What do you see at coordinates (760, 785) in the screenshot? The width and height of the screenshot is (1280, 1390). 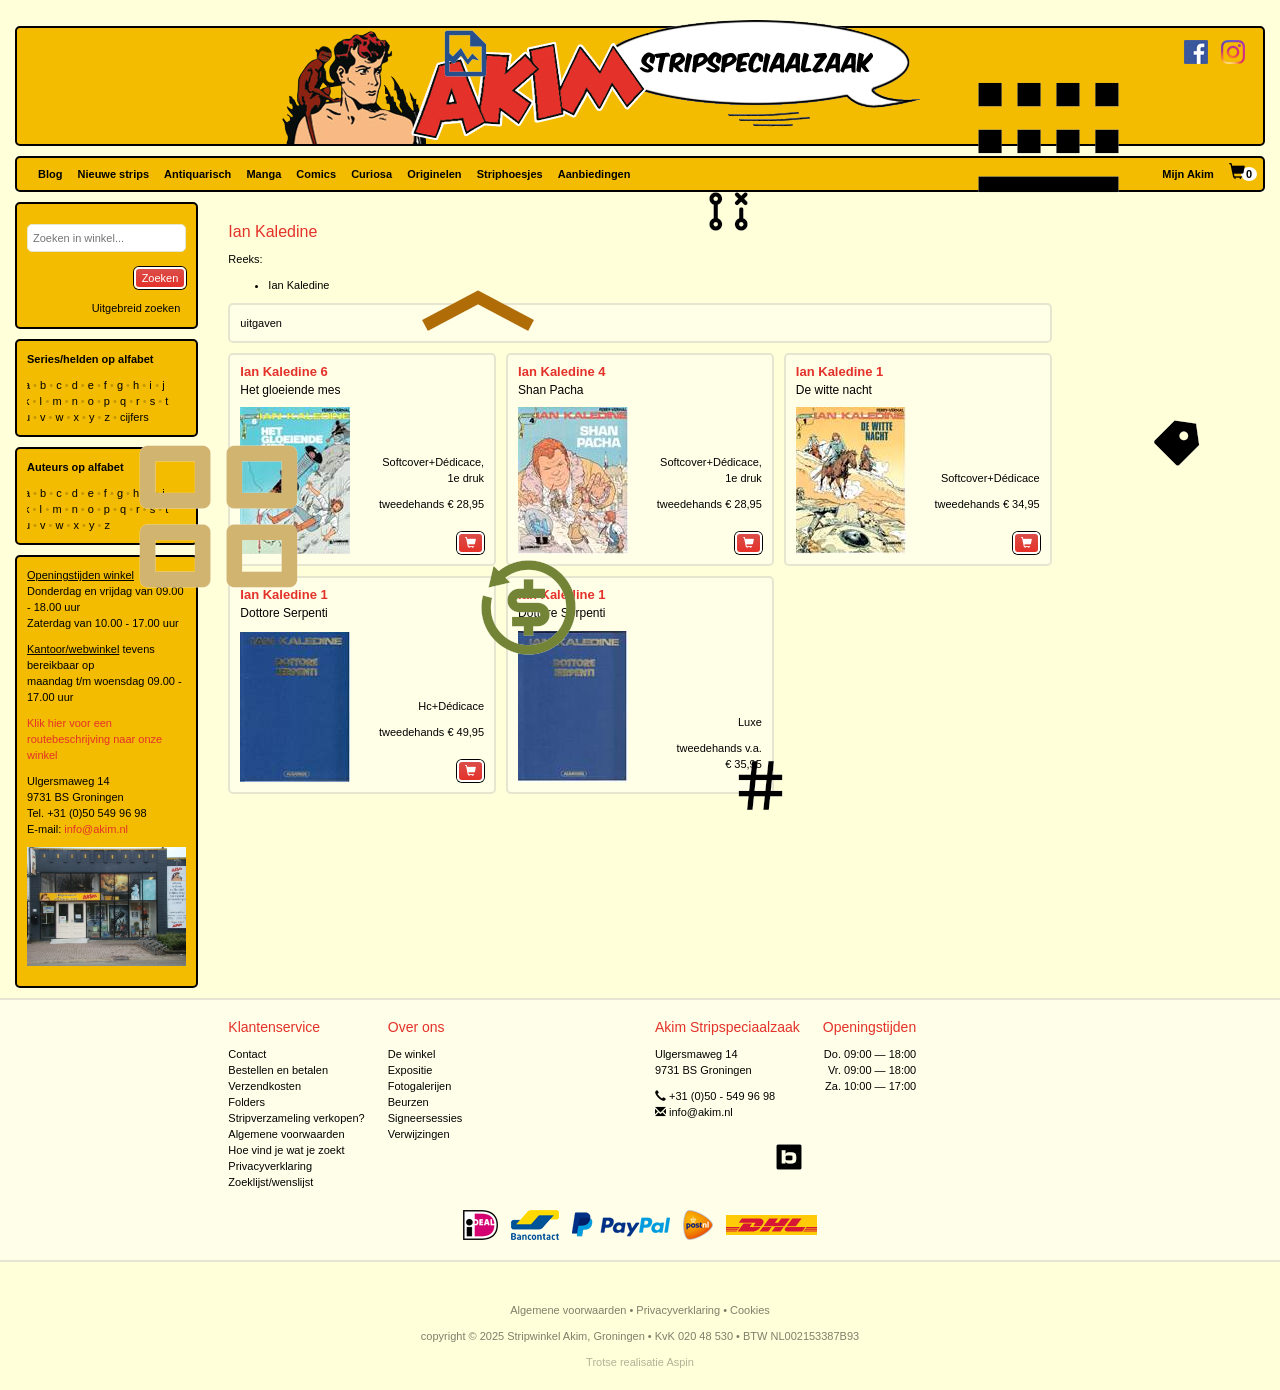 I see `add a hashtag or tag to content` at bounding box center [760, 785].